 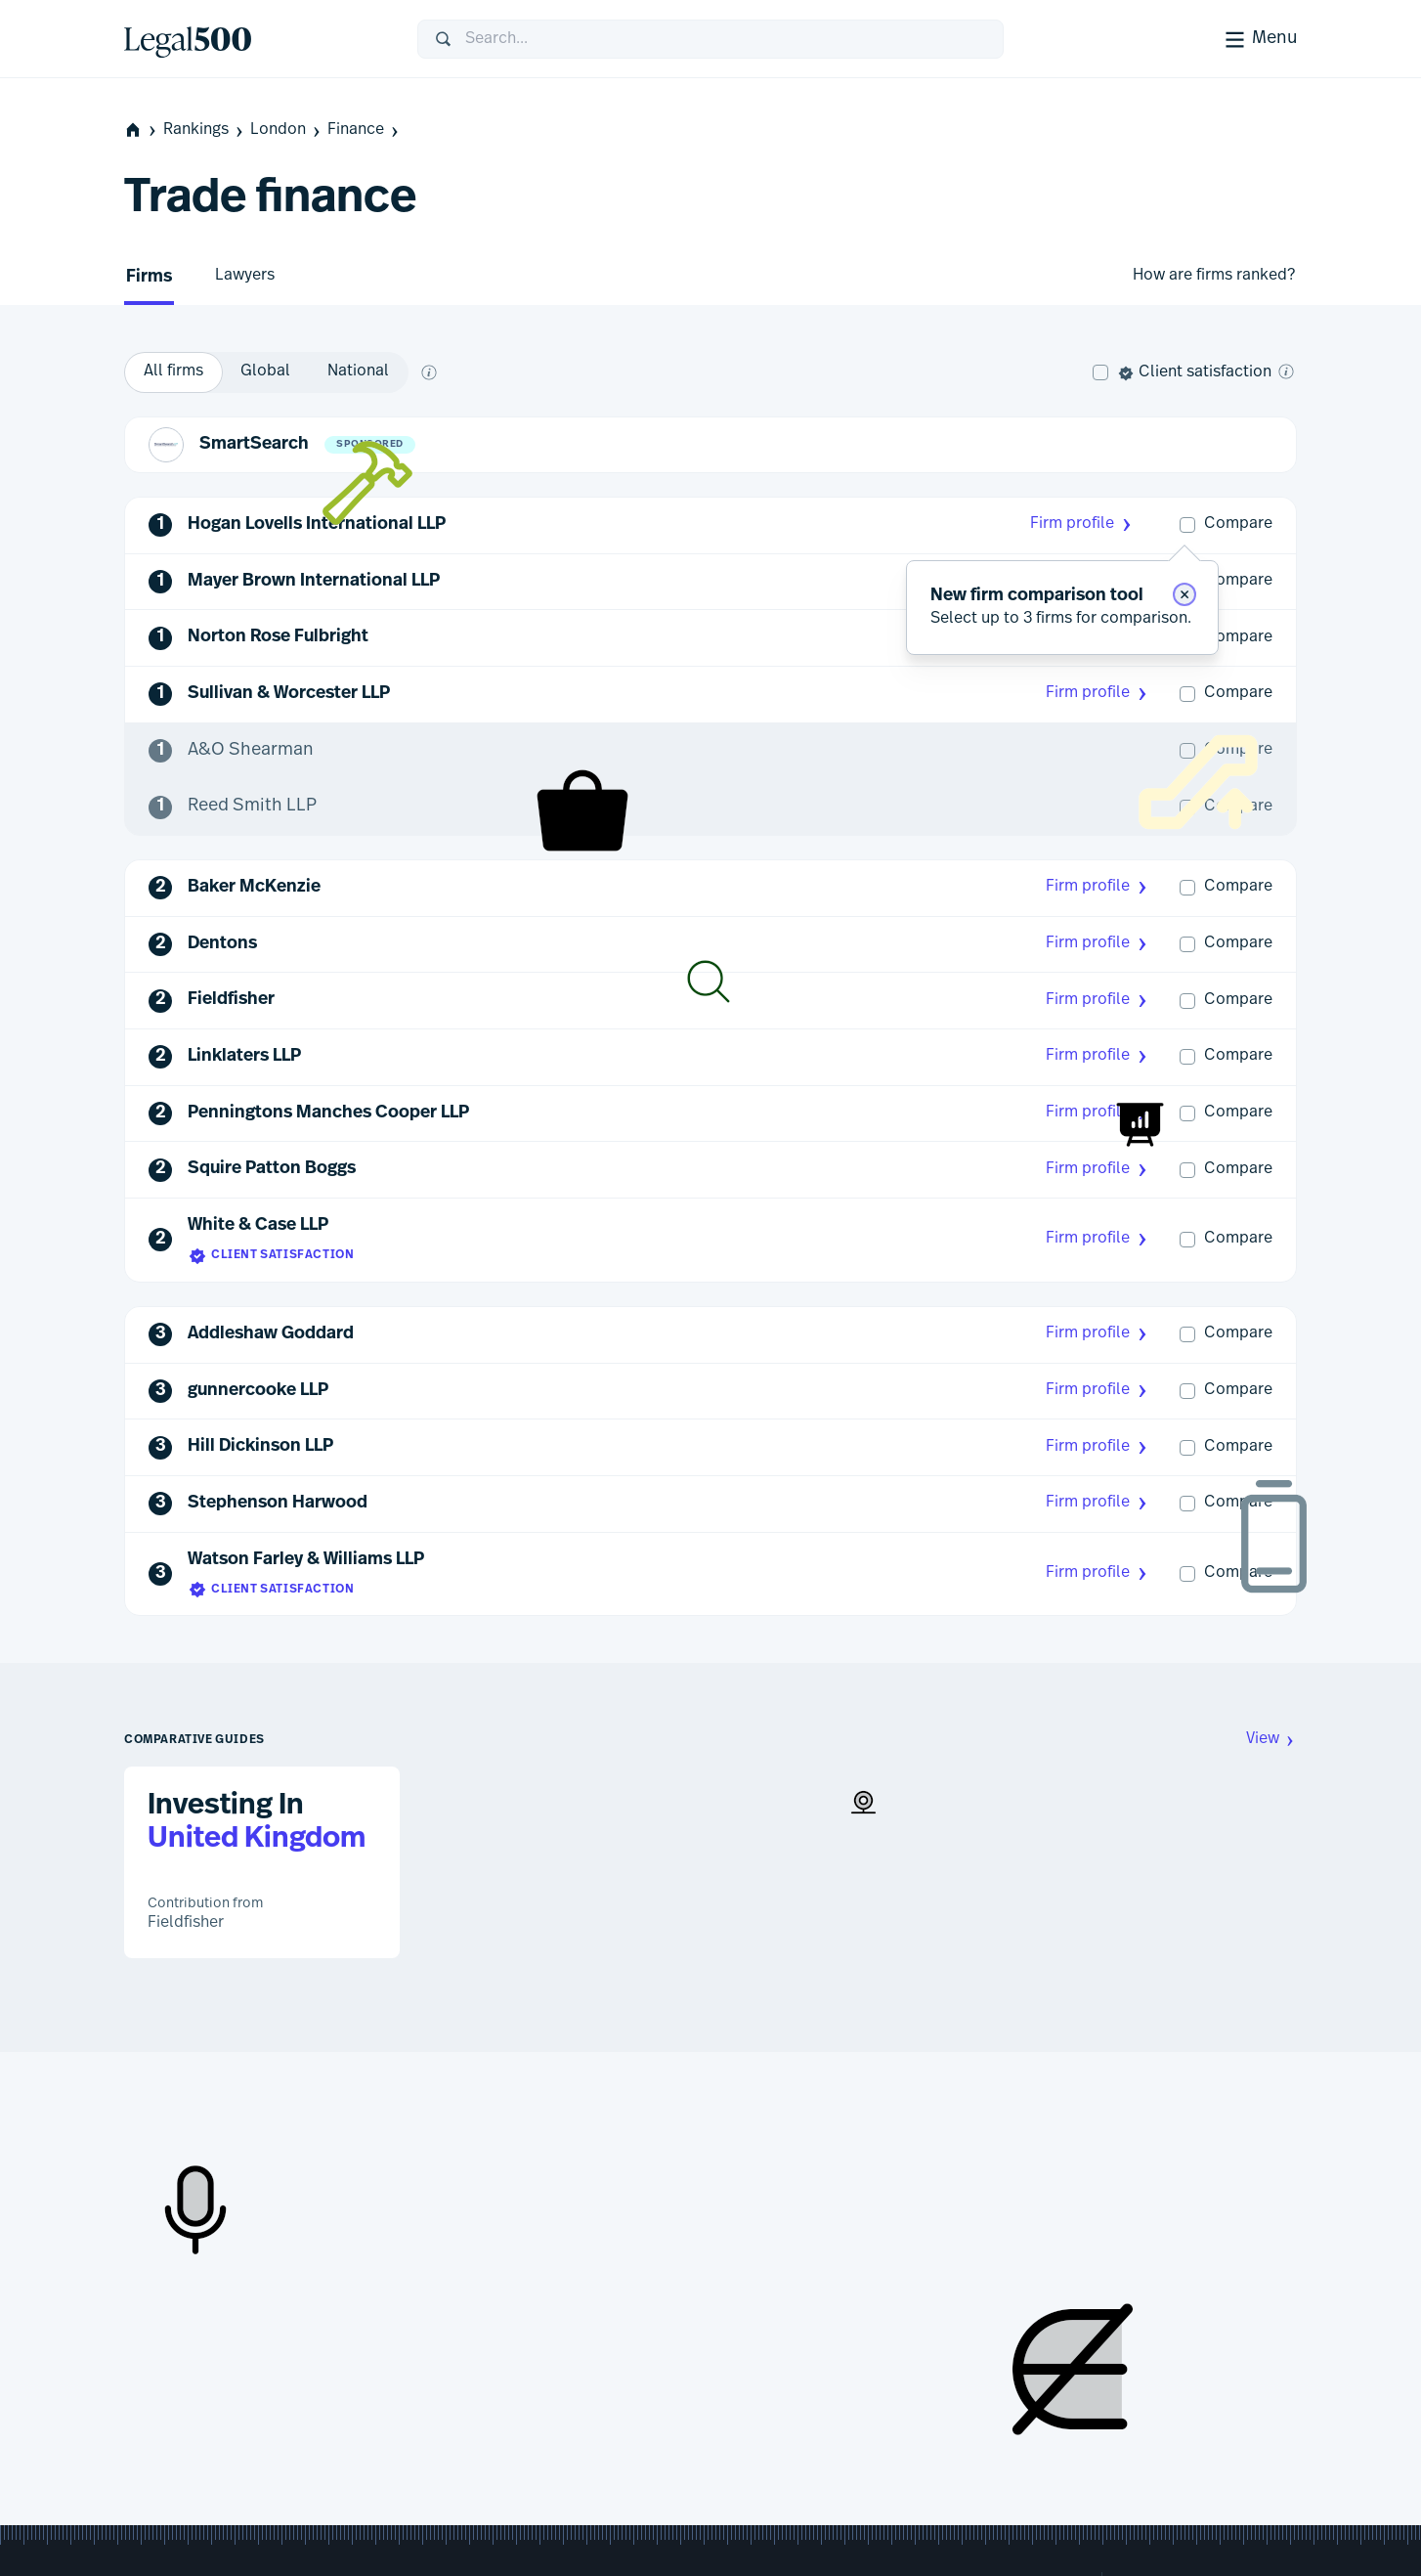 I want to click on view presentation or slideshow, so click(x=1140, y=1124).